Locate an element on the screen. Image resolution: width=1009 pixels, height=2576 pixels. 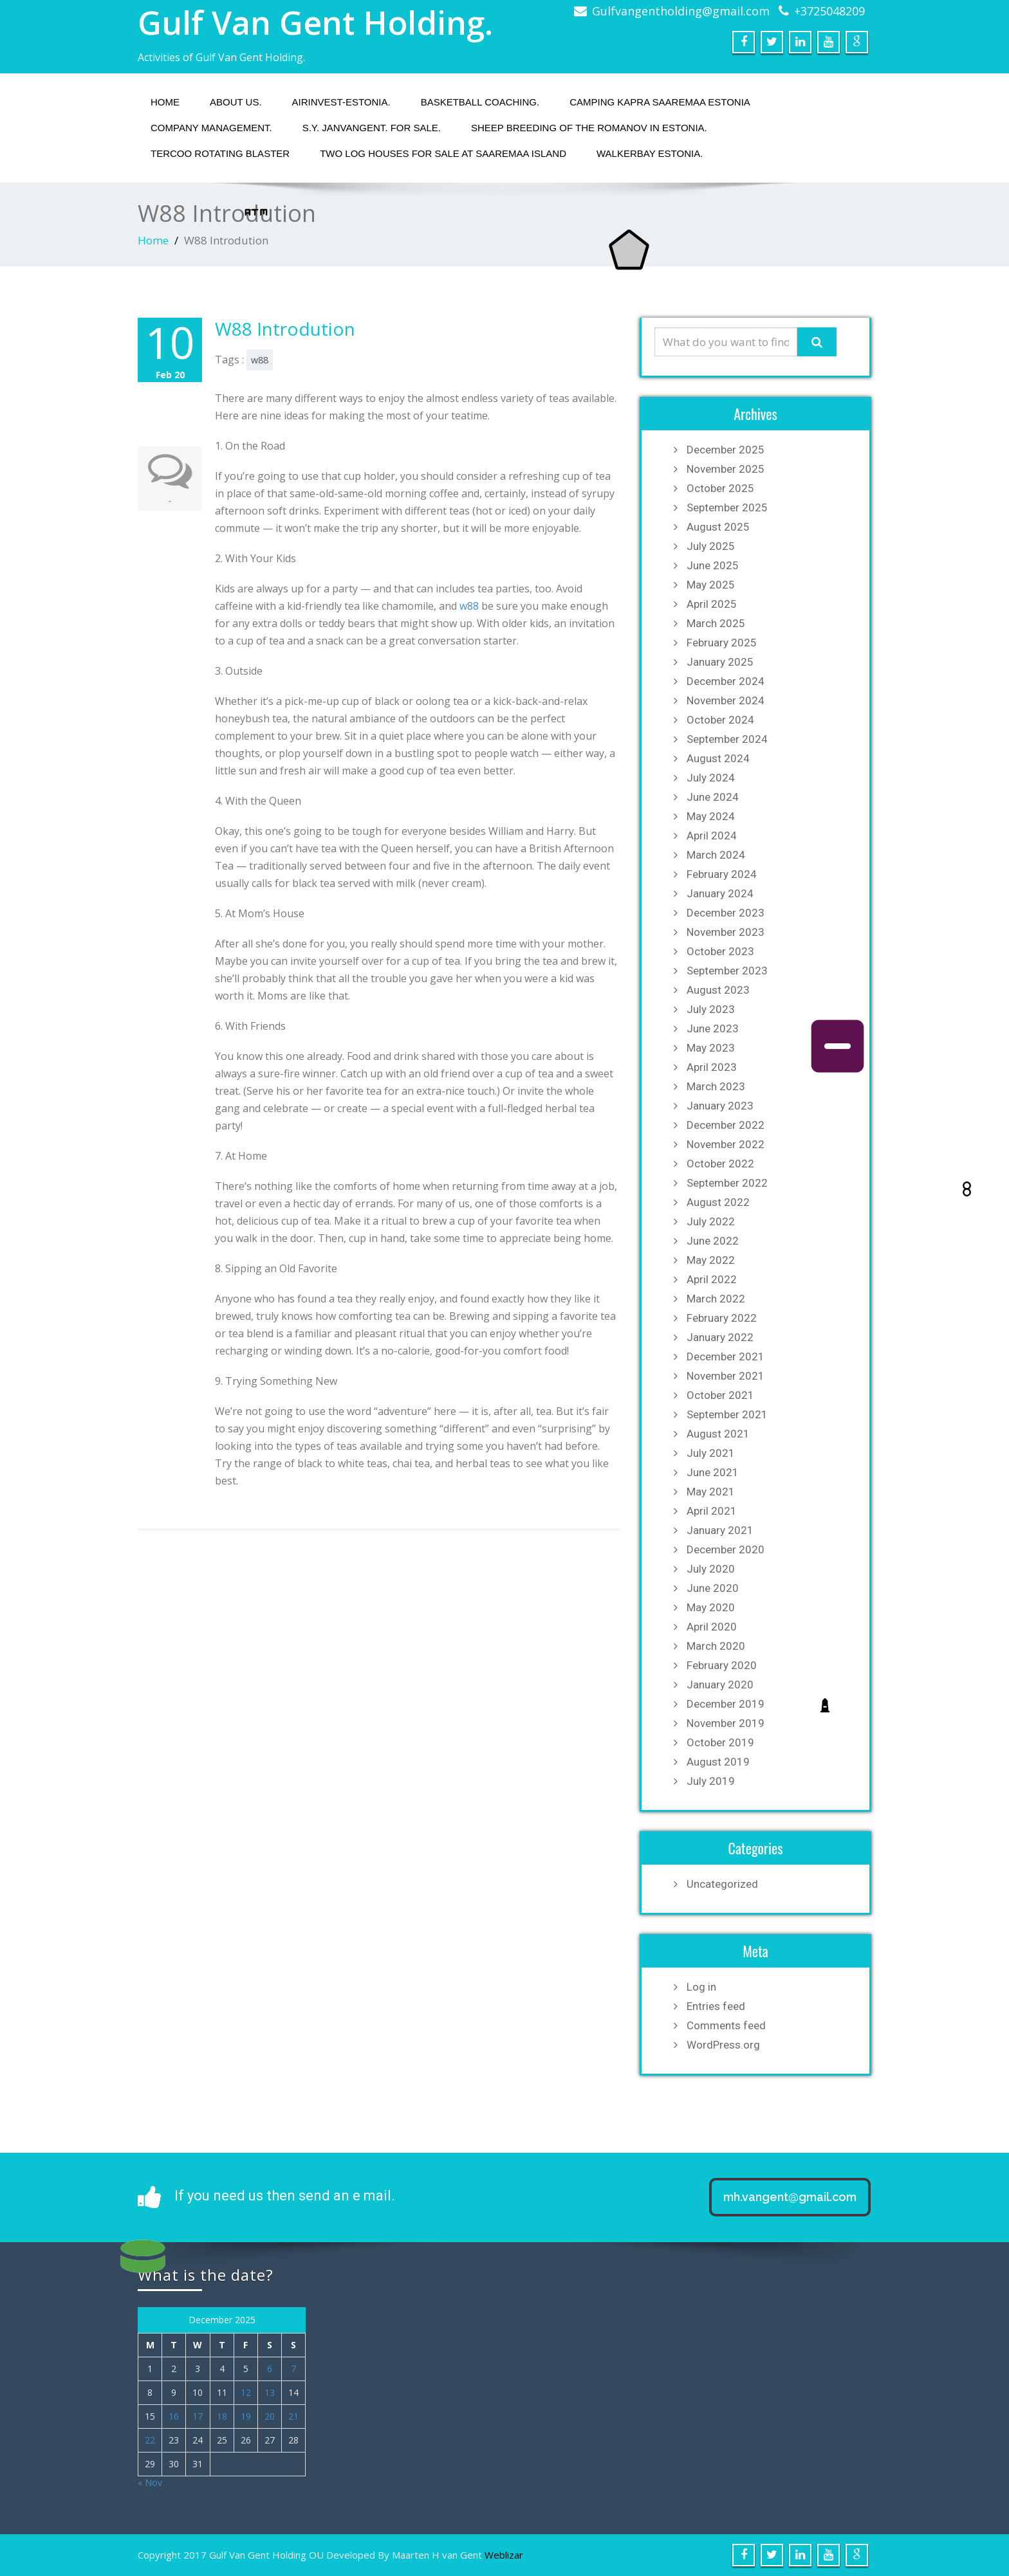
find nearby ATM locations is located at coordinates (256, 212).